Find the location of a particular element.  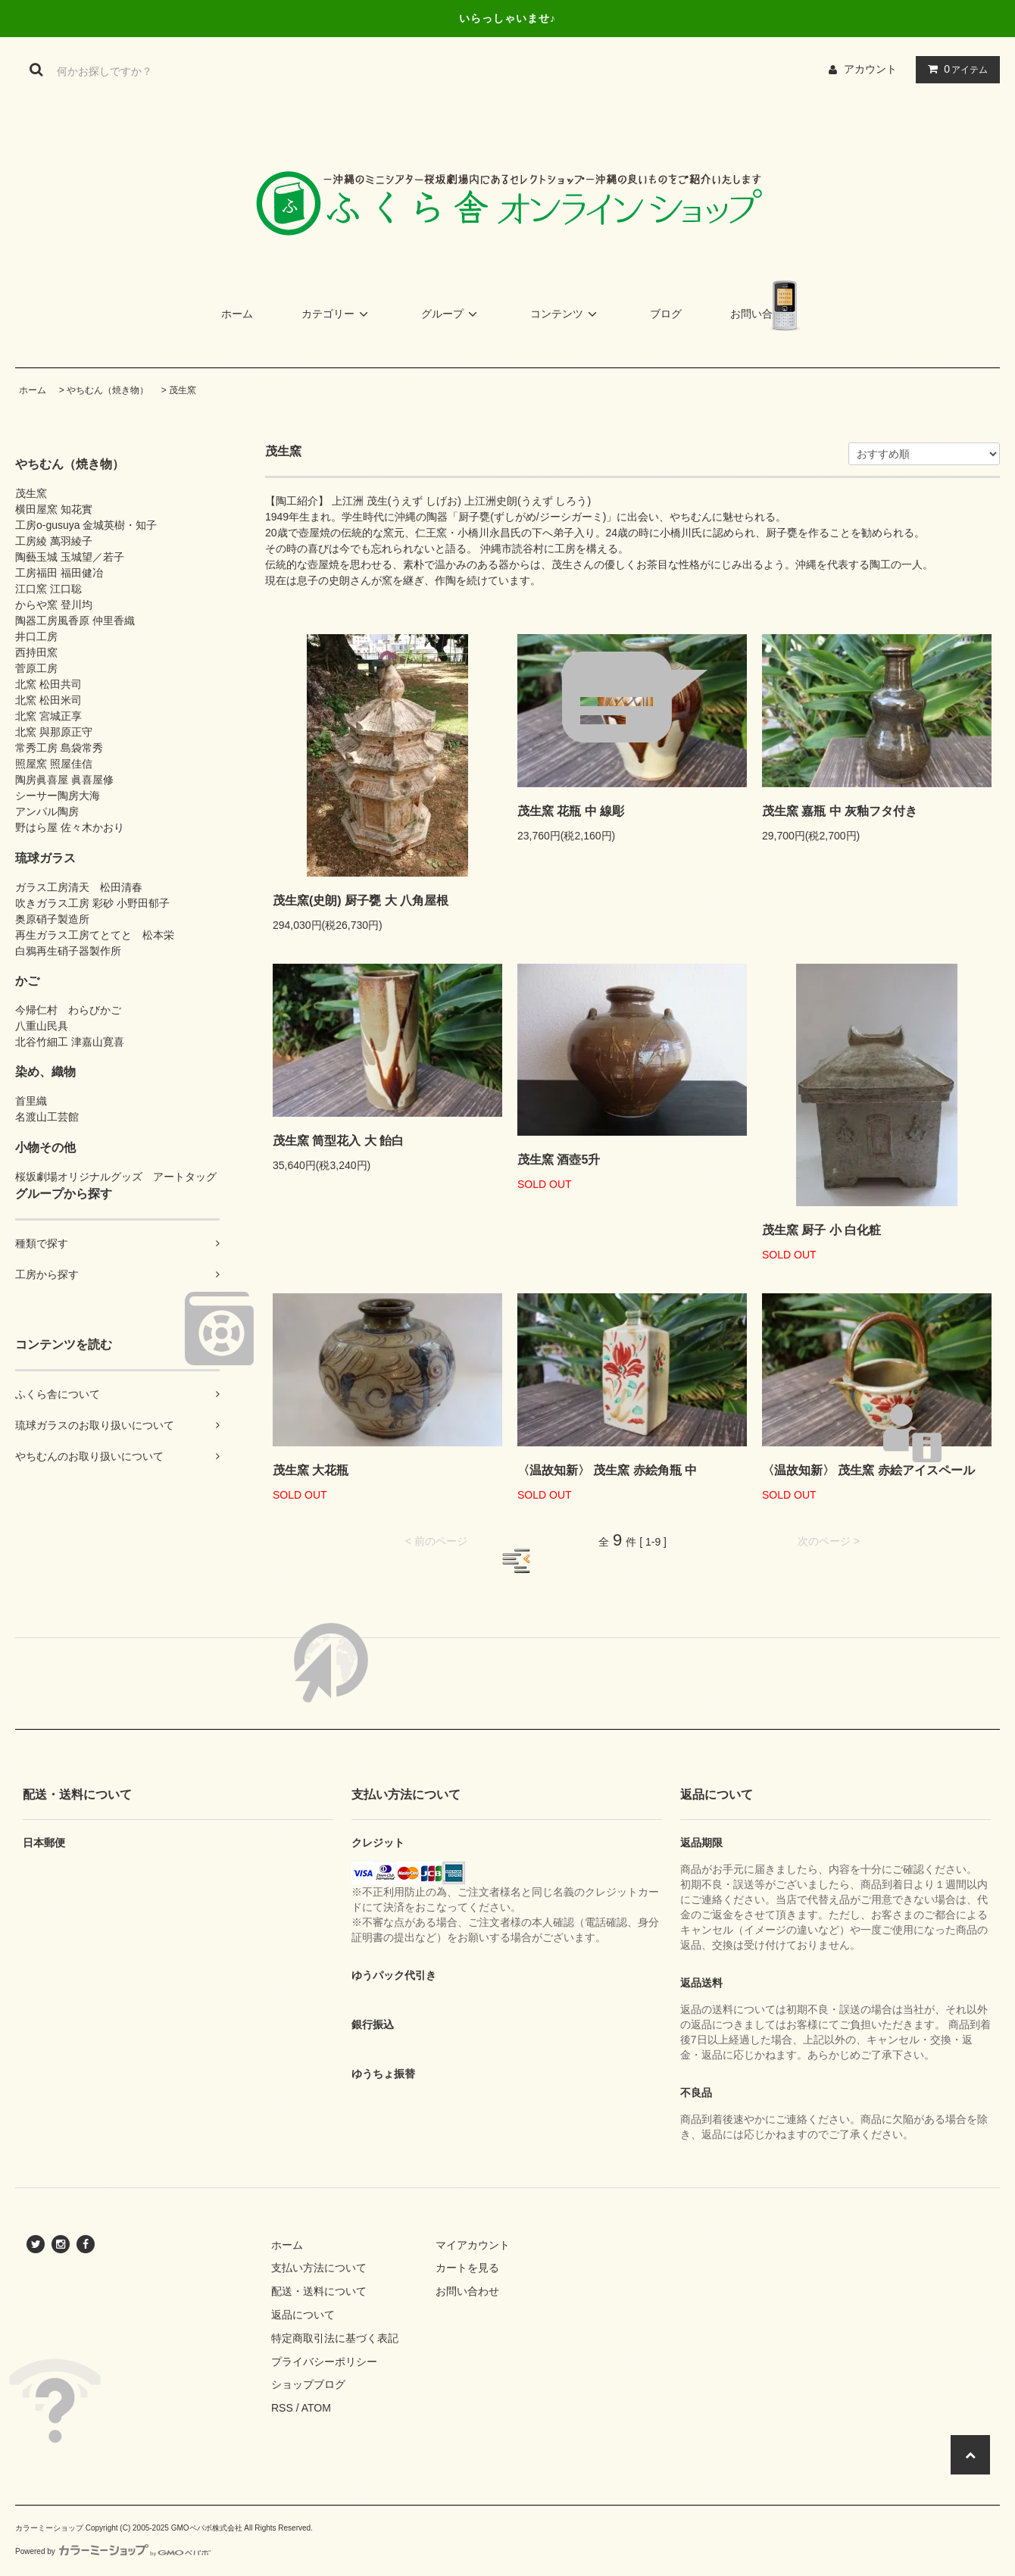

indicates no network route available is located at coordinates (55, 2397).